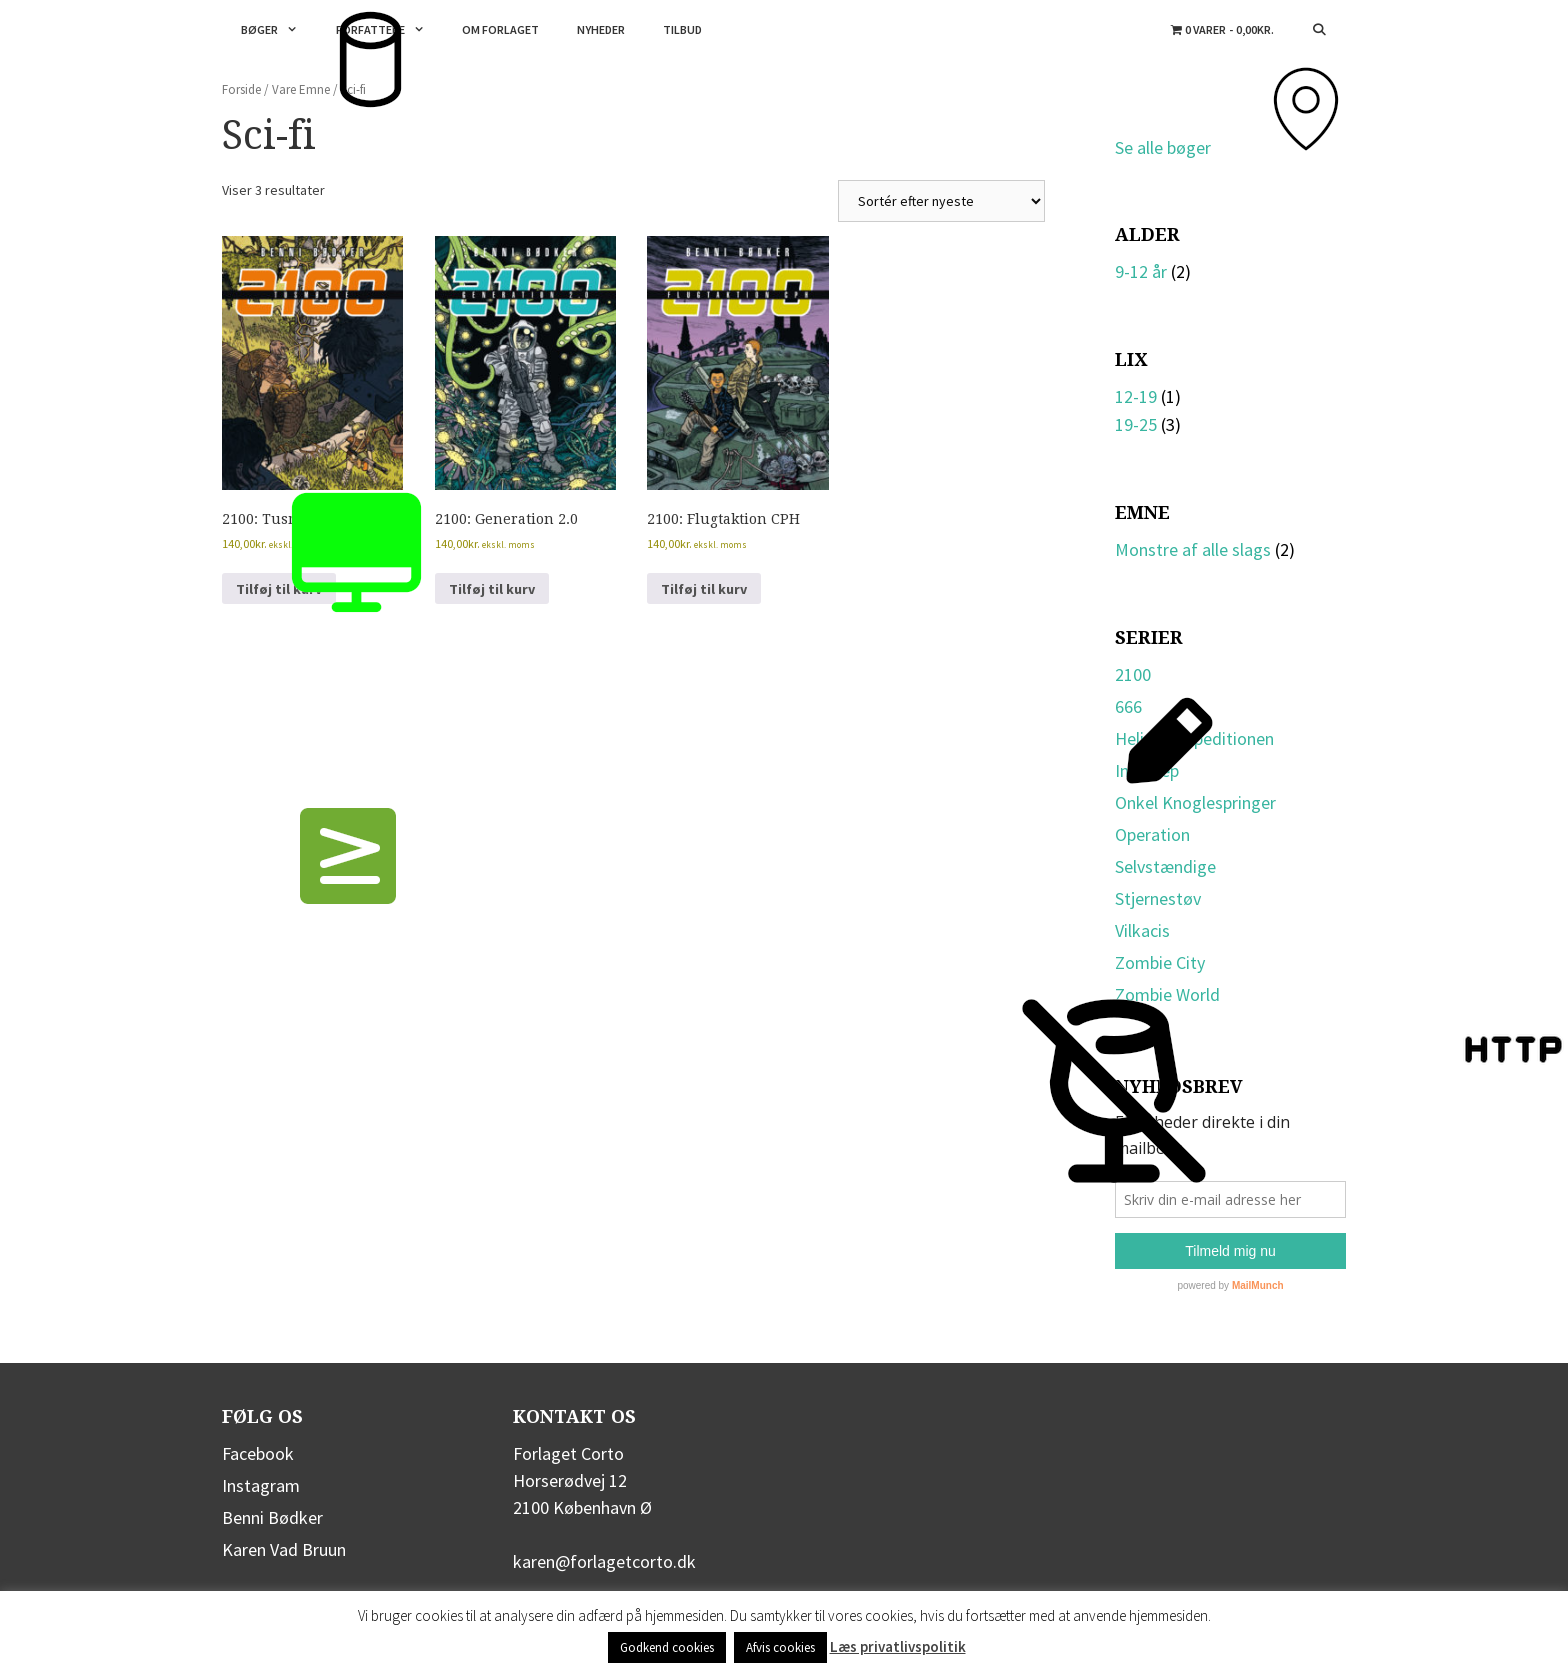 This screenshot has width=1568, height=1675. I want to click on greater than or equal to mathematical operator, so click(348, 856).